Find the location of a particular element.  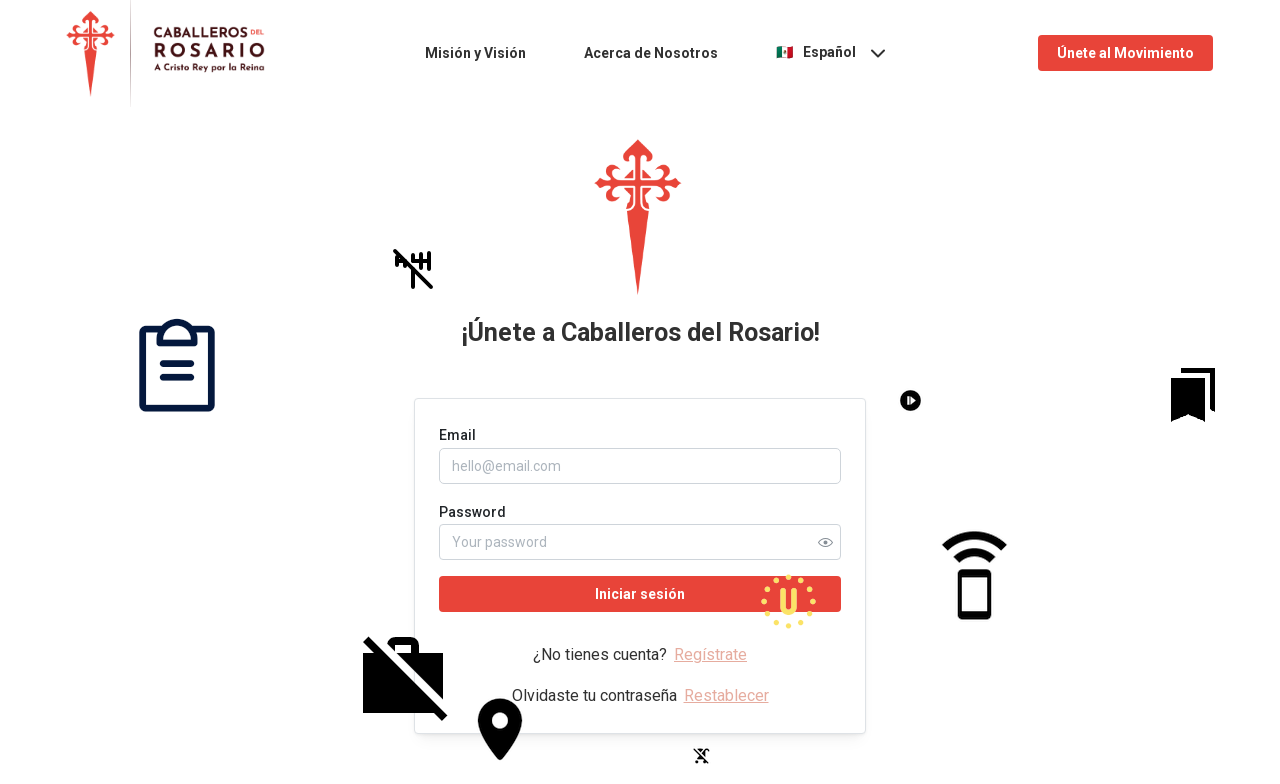

view your saved bookmarks is located at coordinates (1193, 395).